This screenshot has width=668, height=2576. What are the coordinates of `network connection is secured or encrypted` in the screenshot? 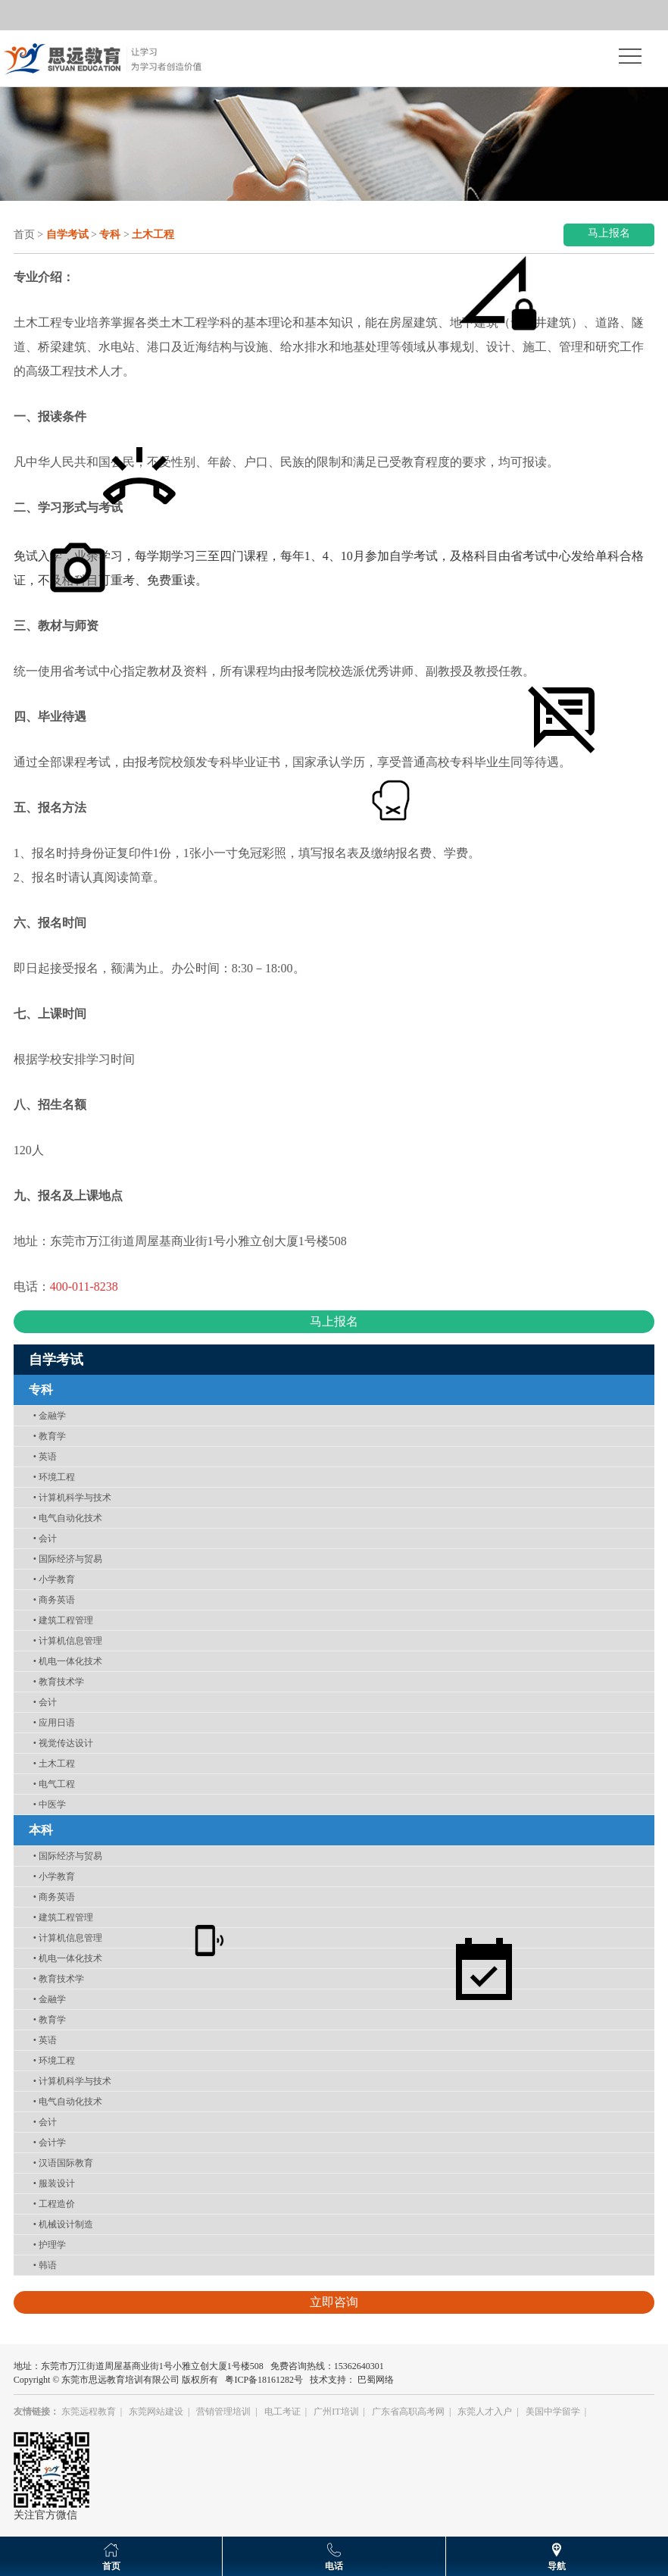 It's located at (498, 295).